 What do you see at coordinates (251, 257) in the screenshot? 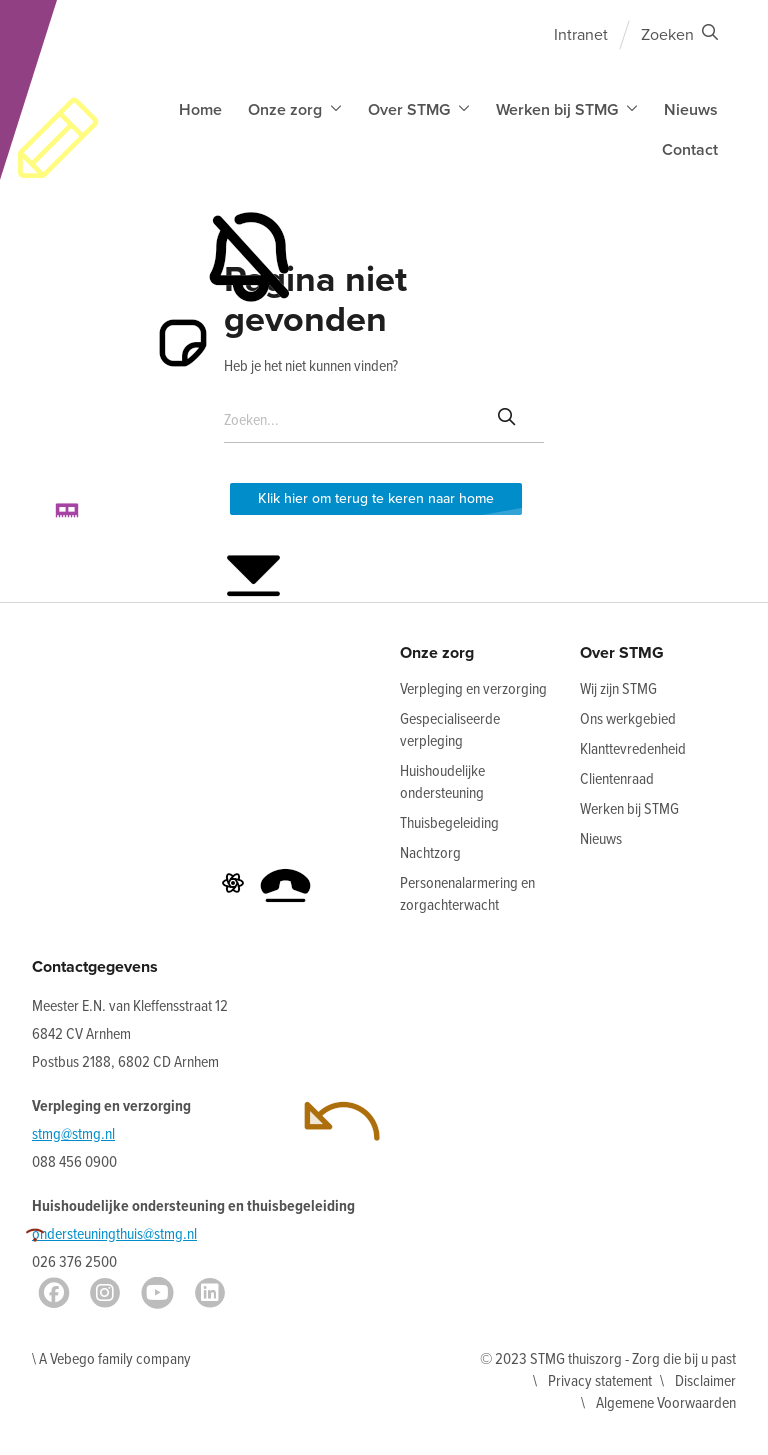
I see `mute notifications` at bounding box center [251, 257].